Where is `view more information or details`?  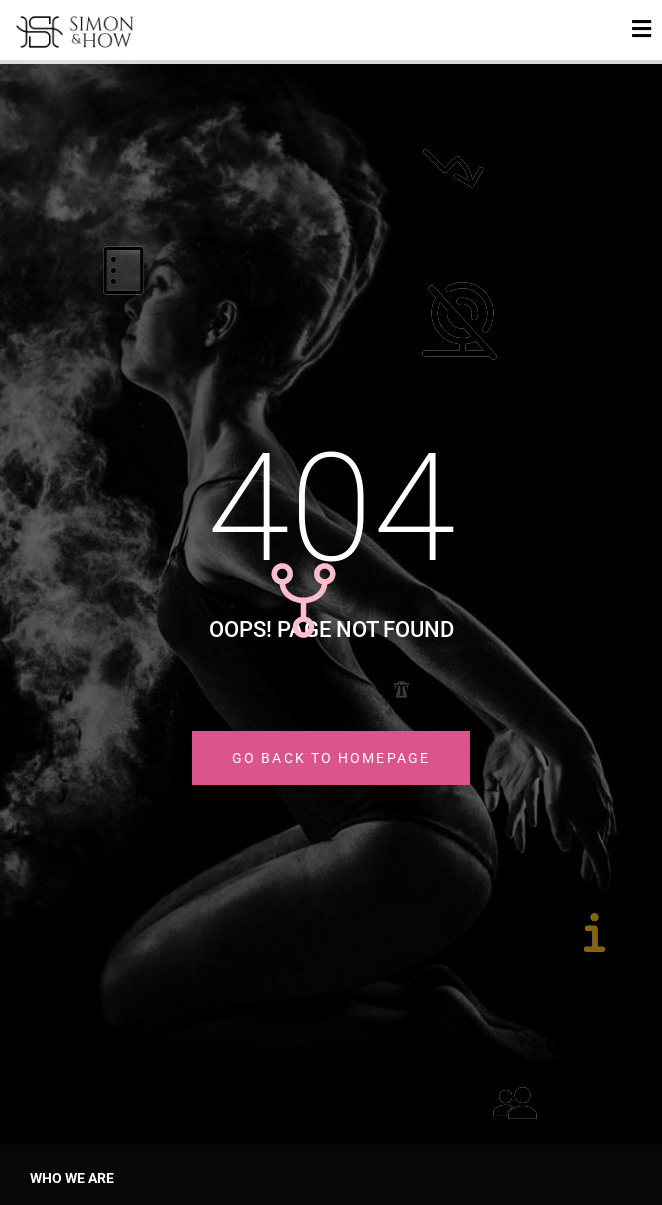
view more information or details is located at coordinates (594, 932).